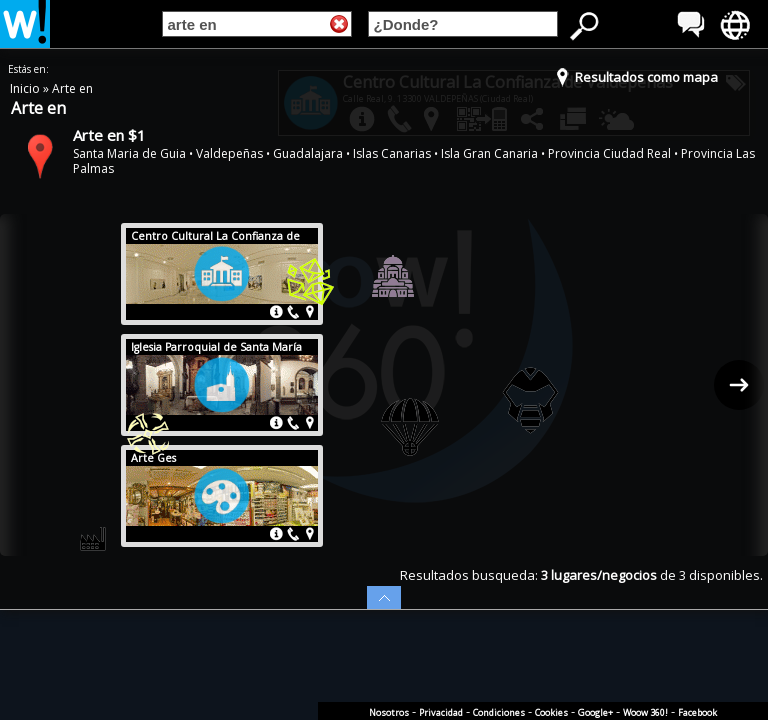  What do you see at coordinates (310, 281) in the screenshot?
I see `view your gem balance or currency` at bounding box center [310, 281].